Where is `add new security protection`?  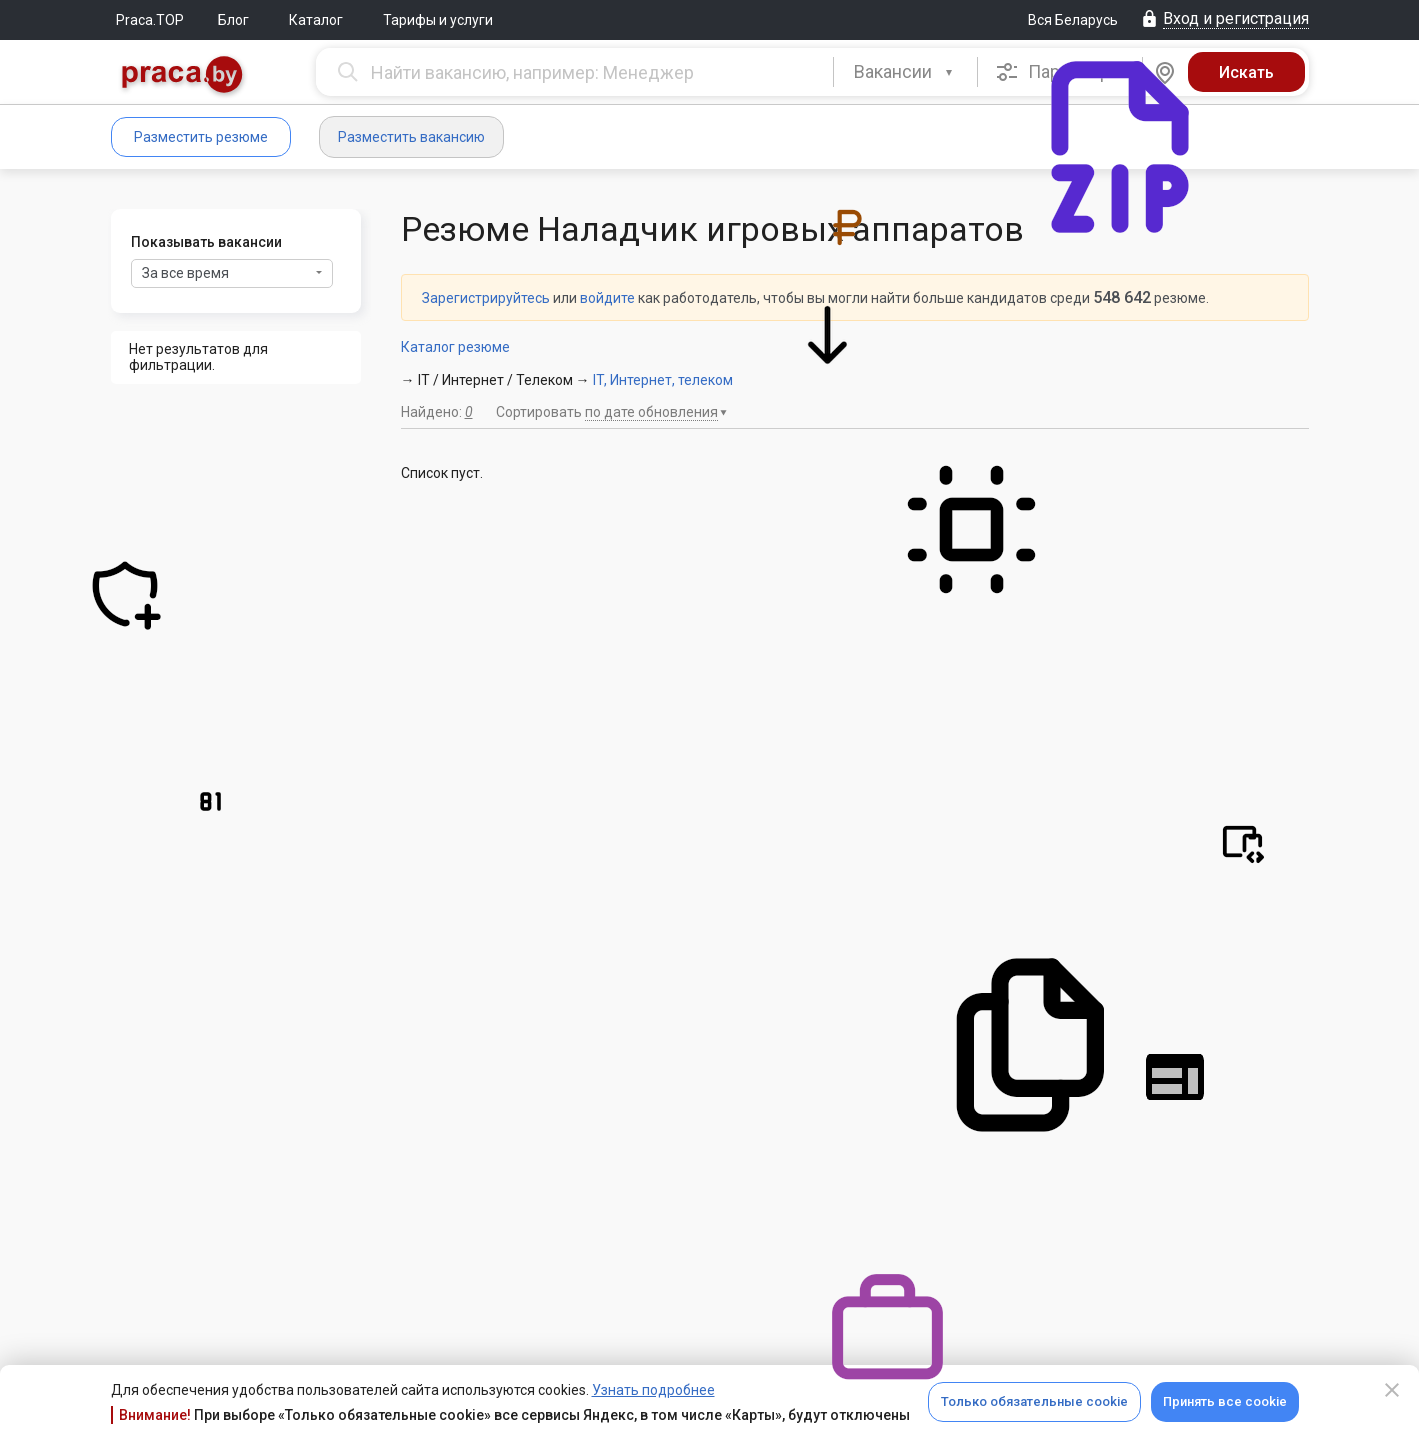
add new security protection is located at coordinates (125, 594).